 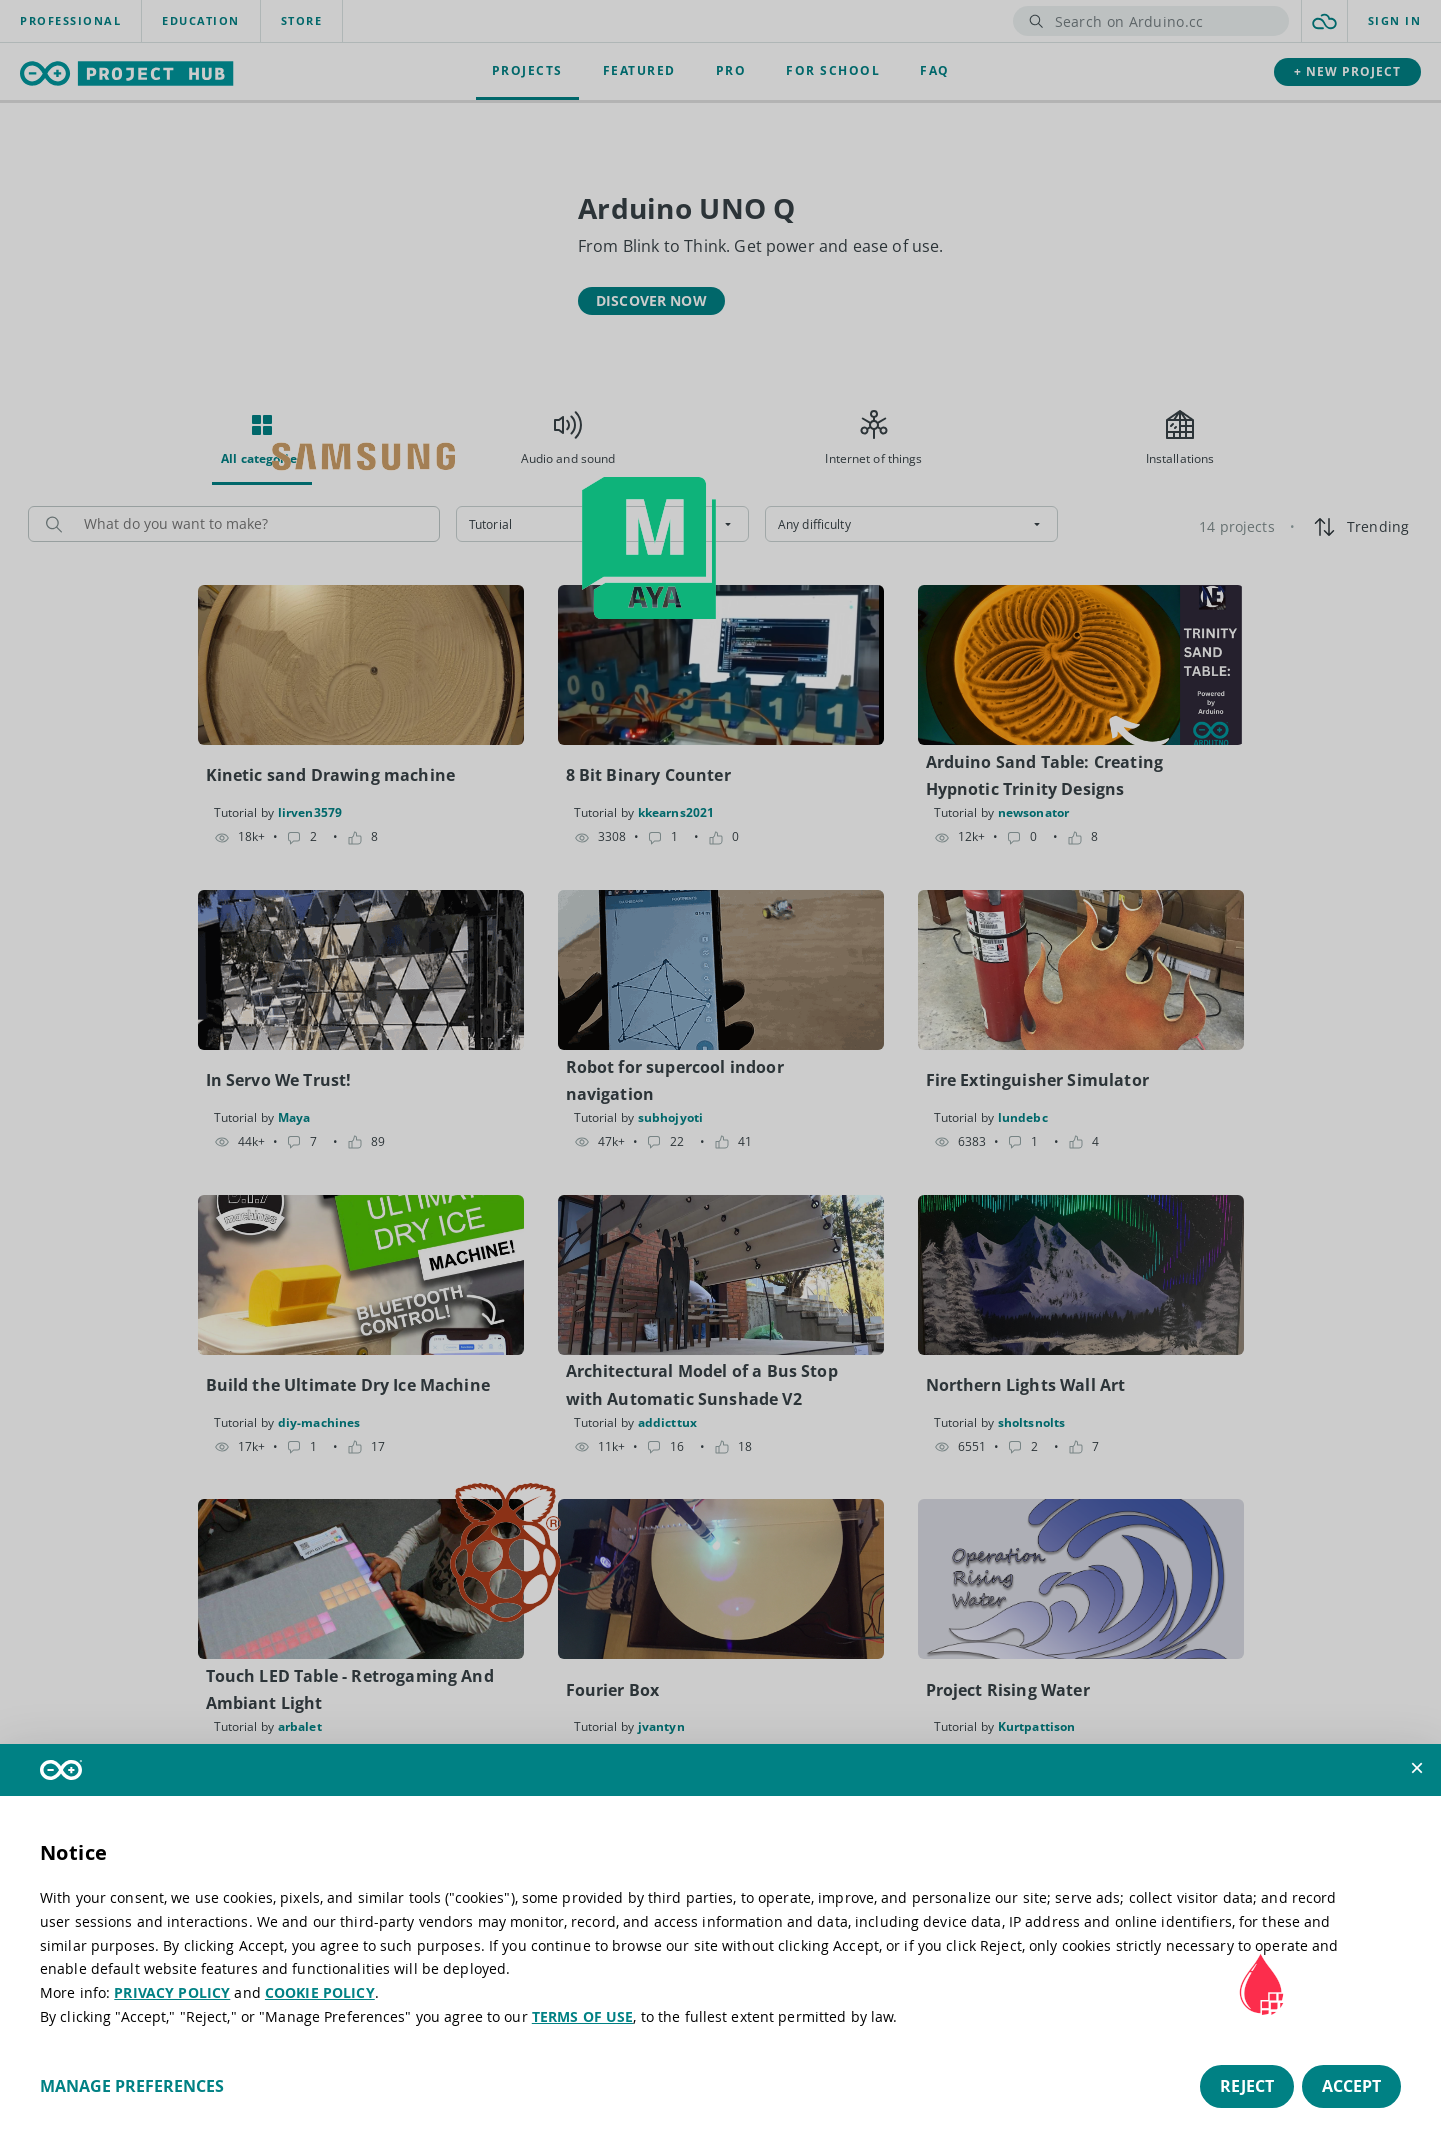 What do you see at coordinates (649, 548) in the screenshot?
I see `open Autodesk Maya application` at bounding box center [649, 548].